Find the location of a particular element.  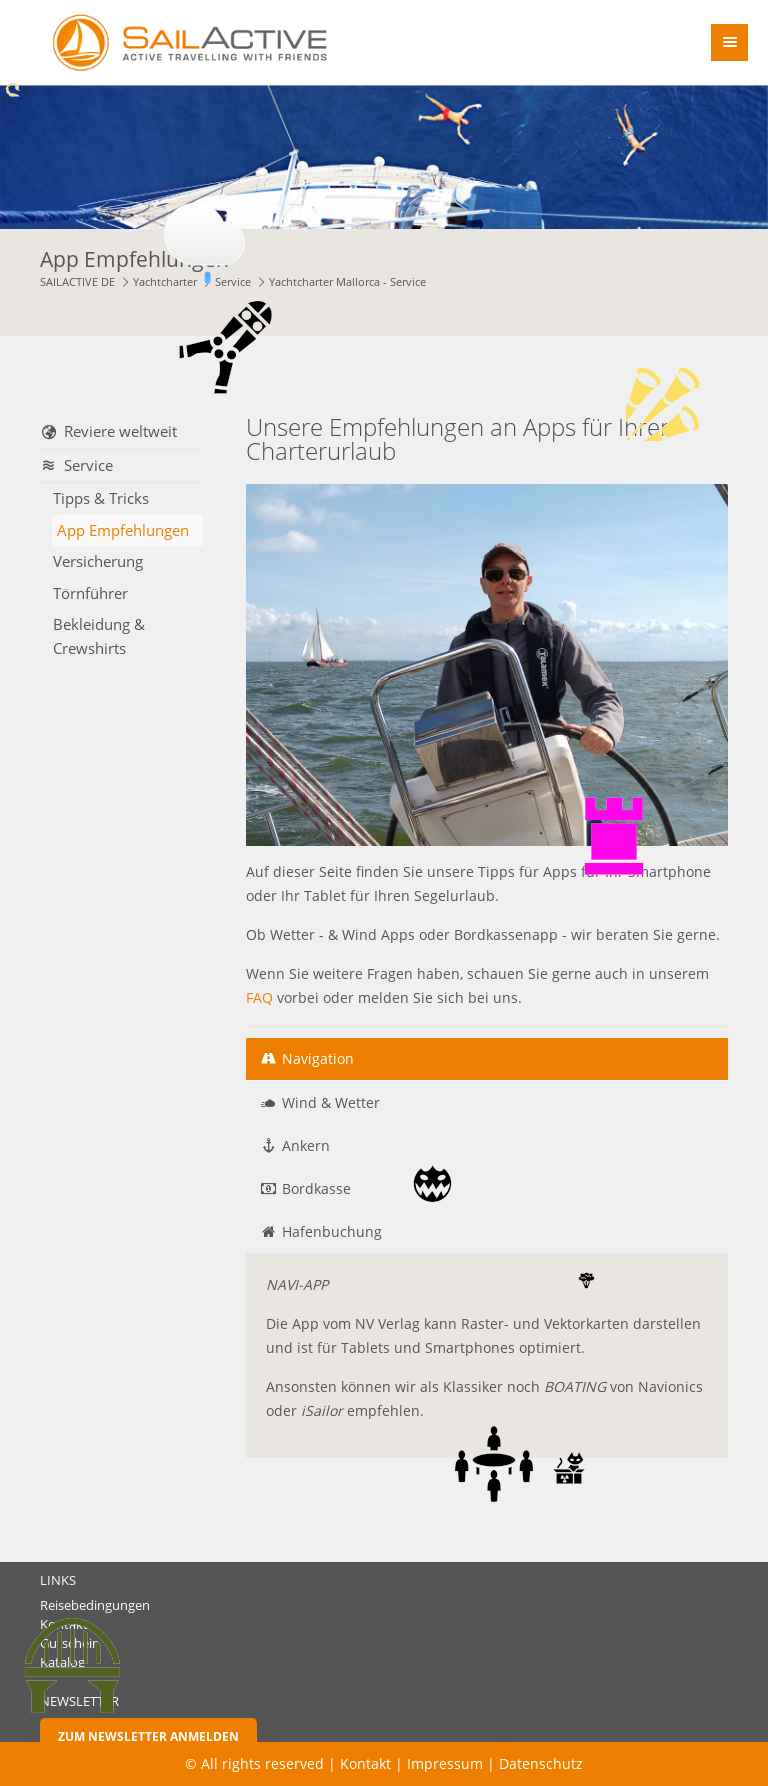

indicates a quantum state where the outcome is alive/positive is located at coordinates (569, 1468).